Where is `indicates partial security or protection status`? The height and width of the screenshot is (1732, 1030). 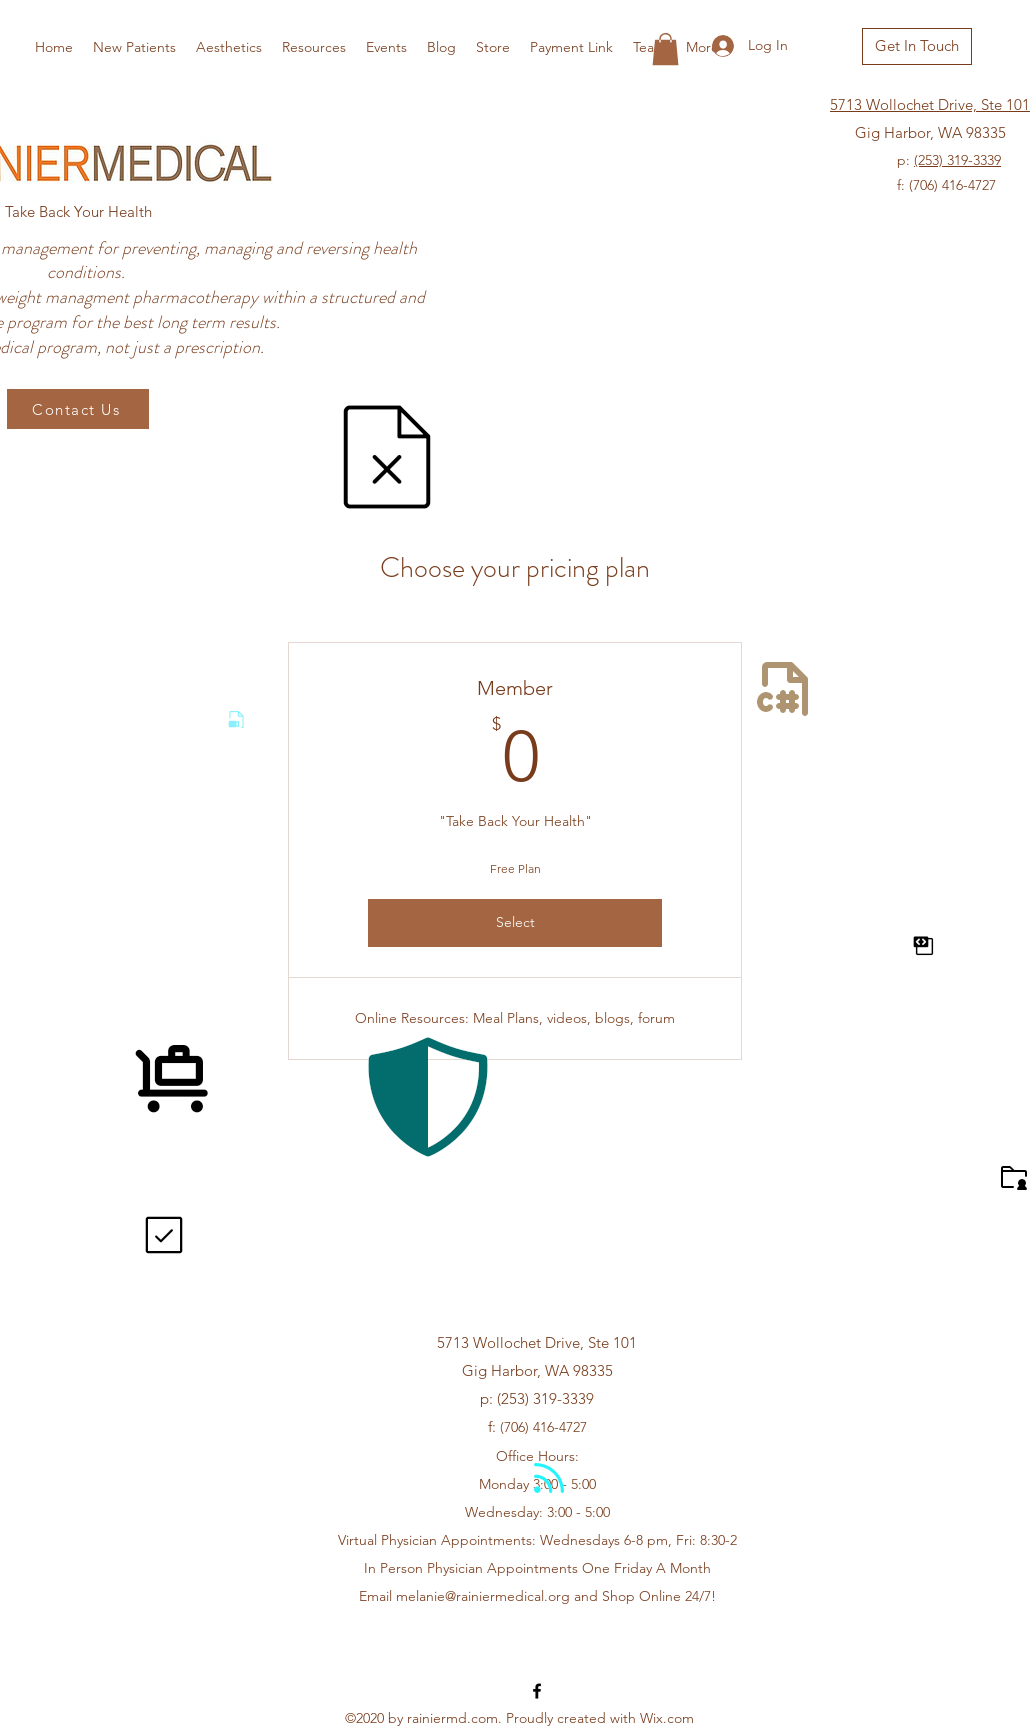
indicates partial security or protection status is located at coordinates (428, 1097).